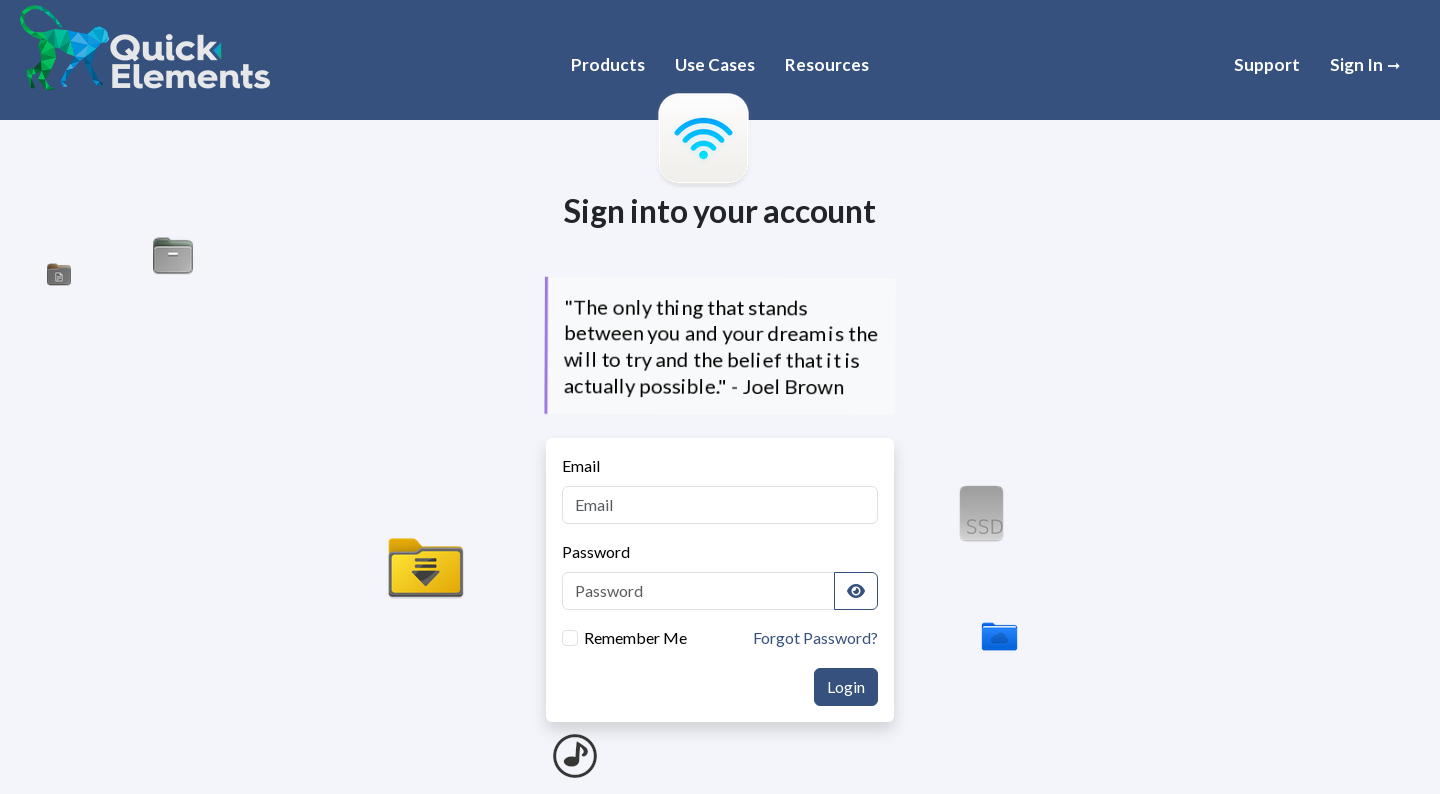 The height and width of the screenshot is (794, 1440). Describe the element at coordinates (173, 255) in the screenshot. I see `open file manager application` at that location.